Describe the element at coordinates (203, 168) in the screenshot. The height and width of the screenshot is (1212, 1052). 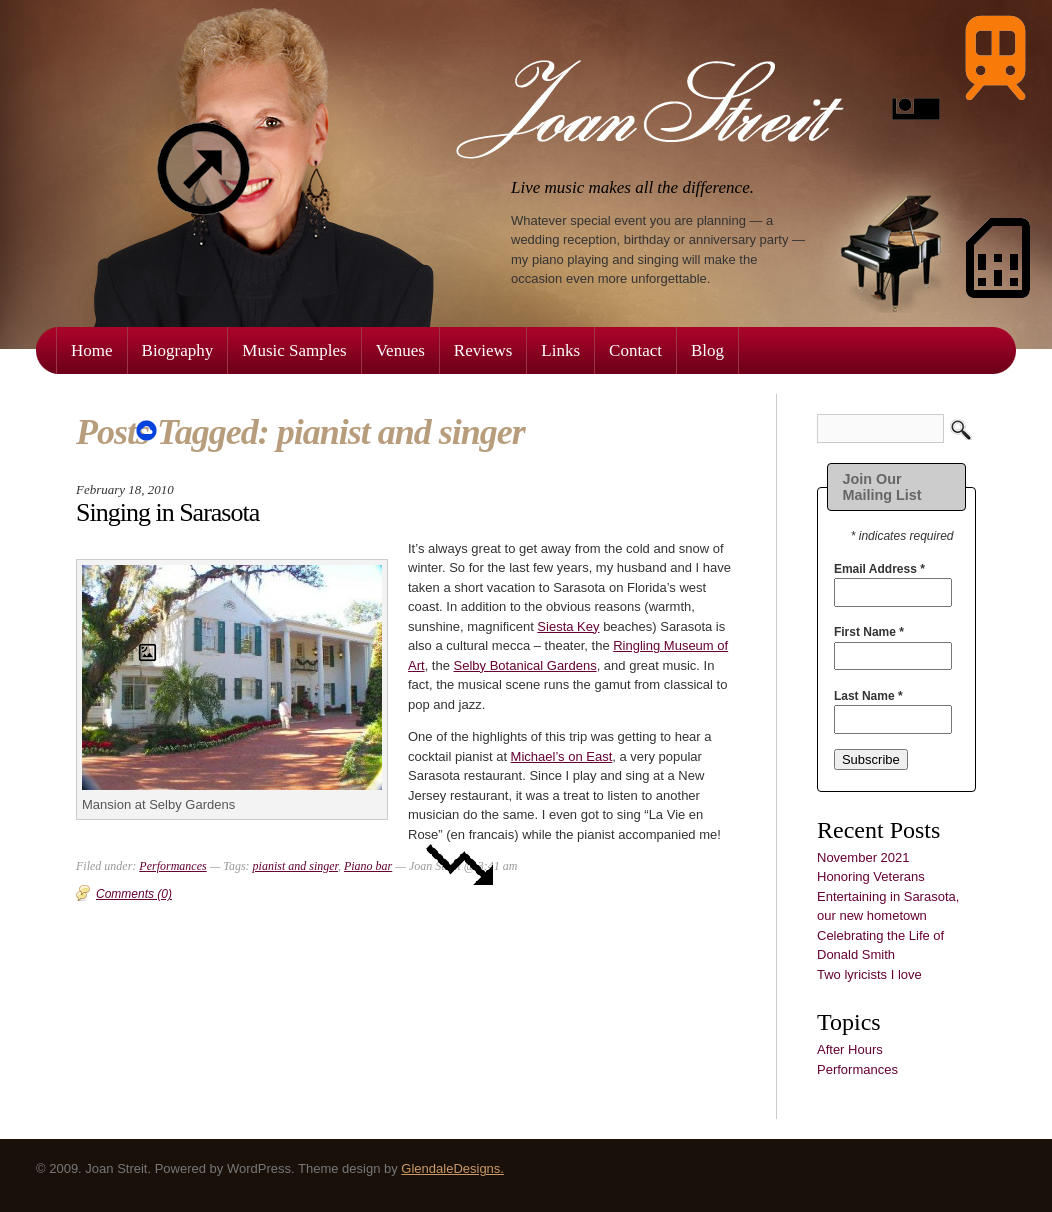
I see `open link in new tab or window` at that location.